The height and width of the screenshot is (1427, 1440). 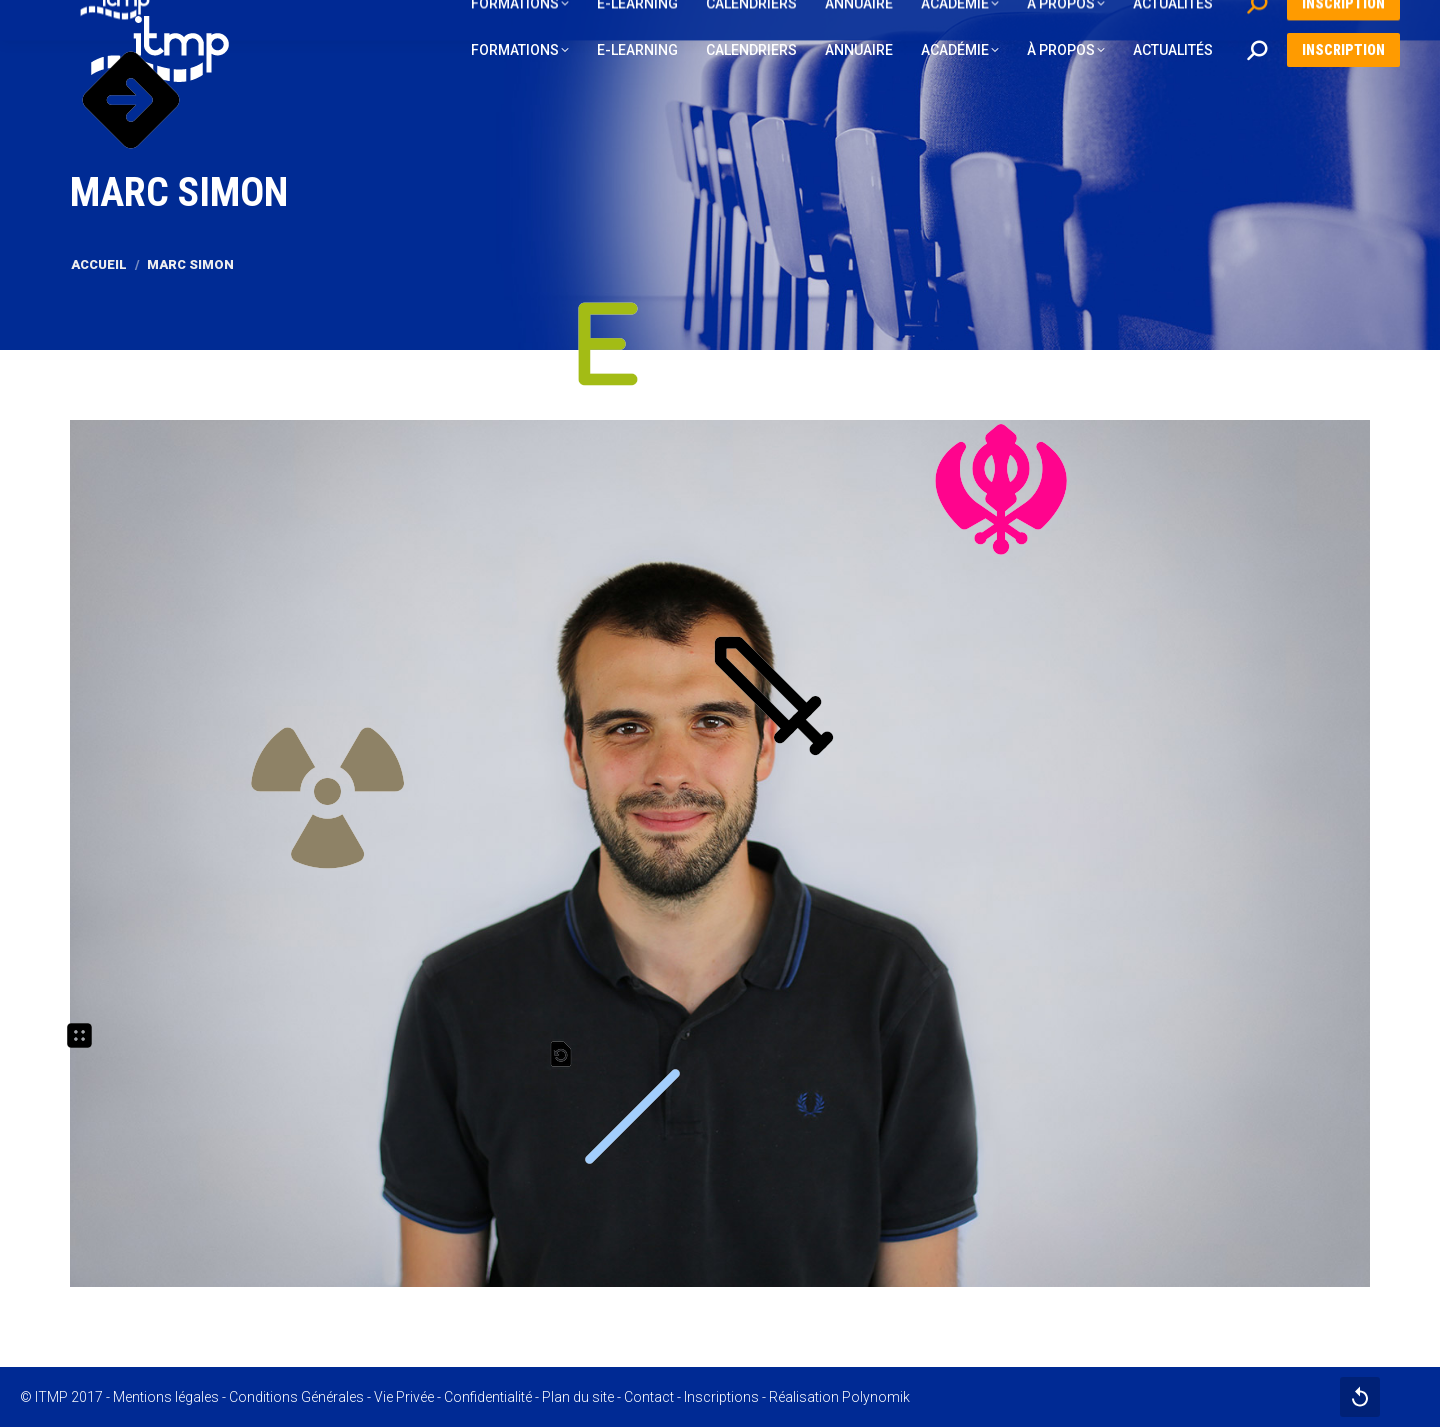 I want to click on indicates radioactive or hazardous material warning, so click(x=327, y=791).